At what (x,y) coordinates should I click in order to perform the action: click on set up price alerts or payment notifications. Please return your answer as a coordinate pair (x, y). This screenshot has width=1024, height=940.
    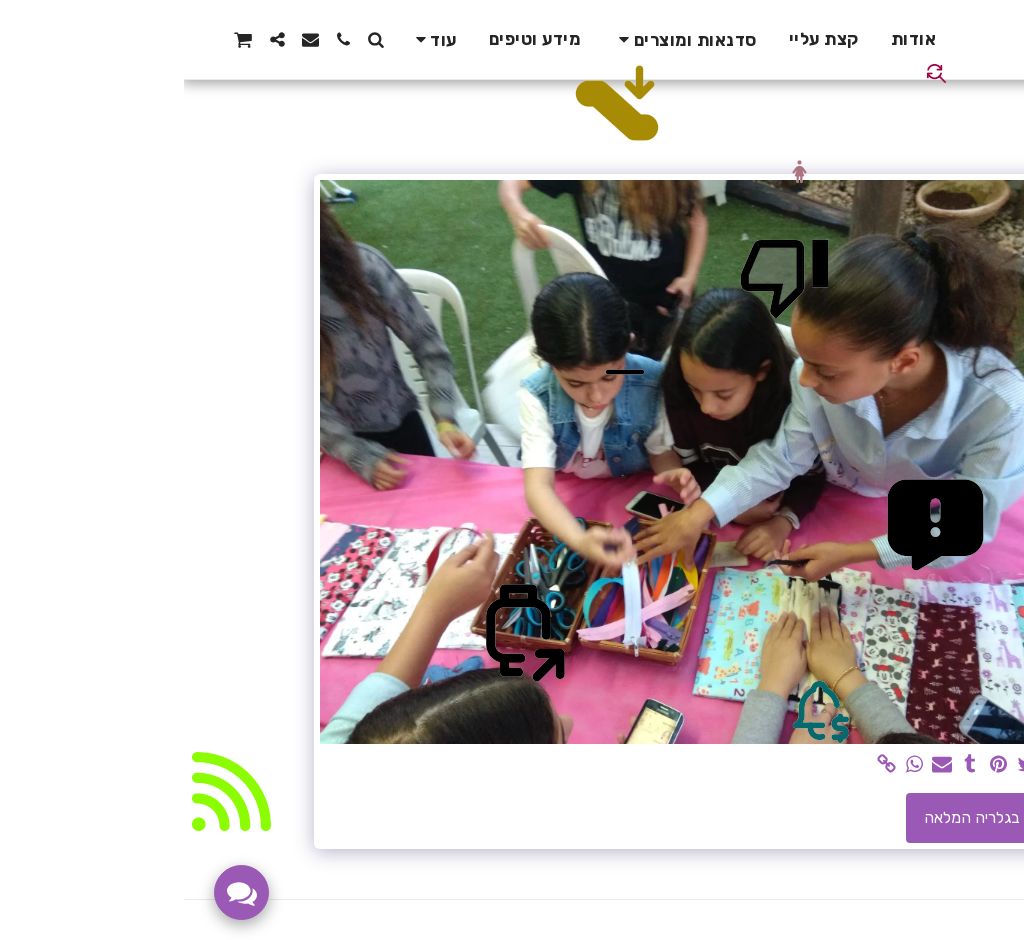
    Looking at the image, I should click on (819, 710).